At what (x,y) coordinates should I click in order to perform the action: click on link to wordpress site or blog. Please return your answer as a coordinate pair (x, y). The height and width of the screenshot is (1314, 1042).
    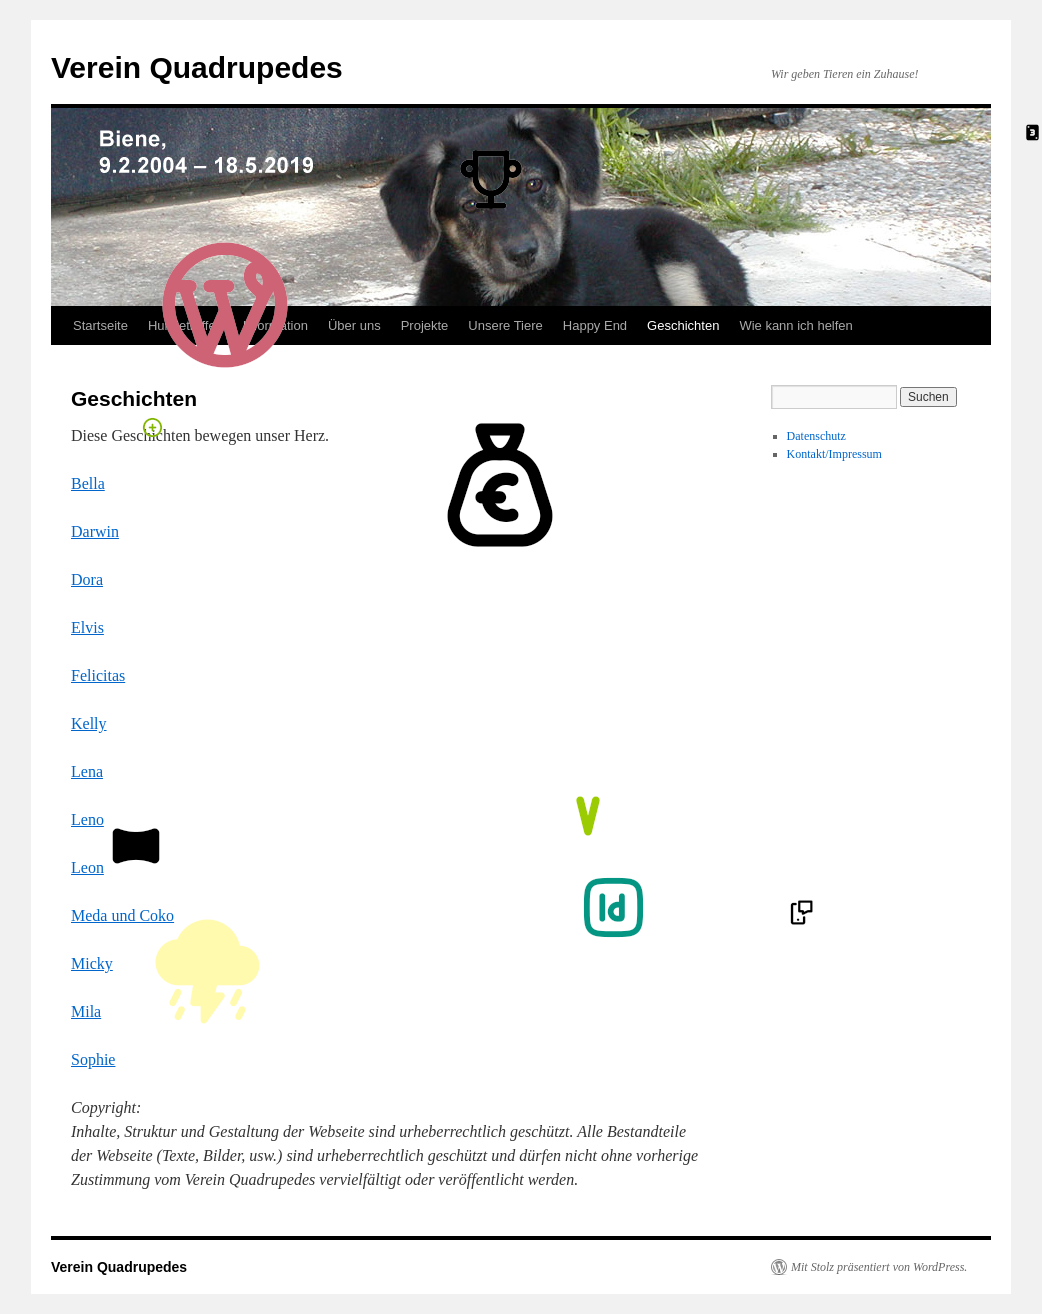
    Looking at the image, I should click on (225, 305).